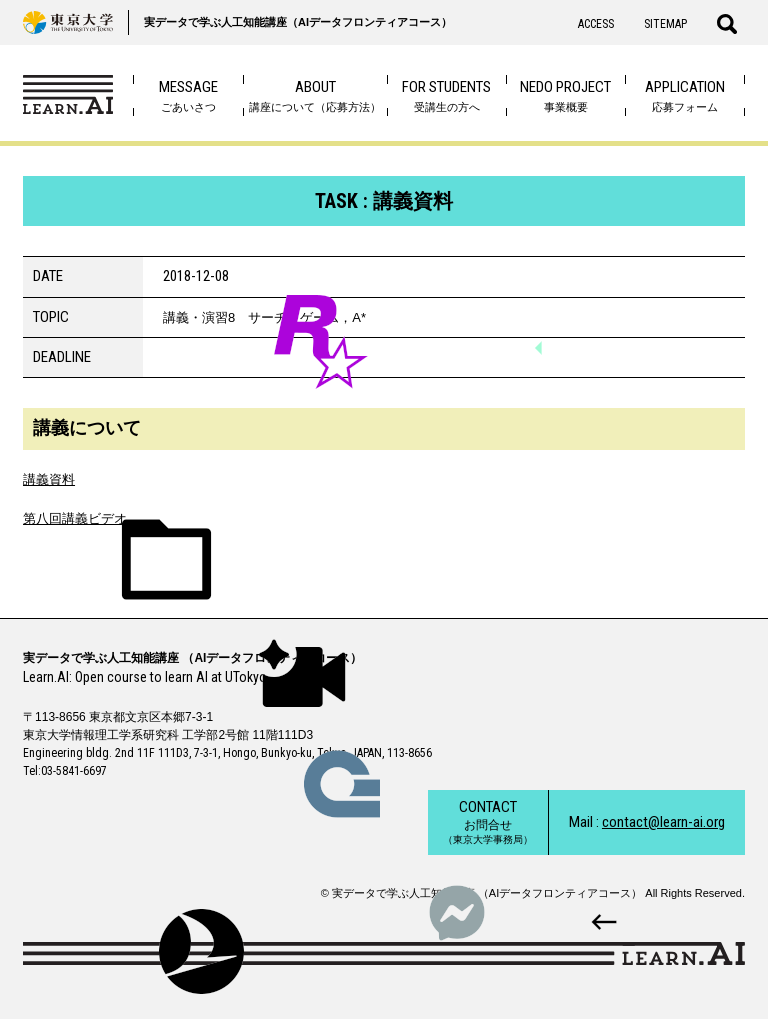  What do you see at coordinates (304, 677) in the screenshot?
I see `enable AI-powered video features` at bounding box center [304, 677].